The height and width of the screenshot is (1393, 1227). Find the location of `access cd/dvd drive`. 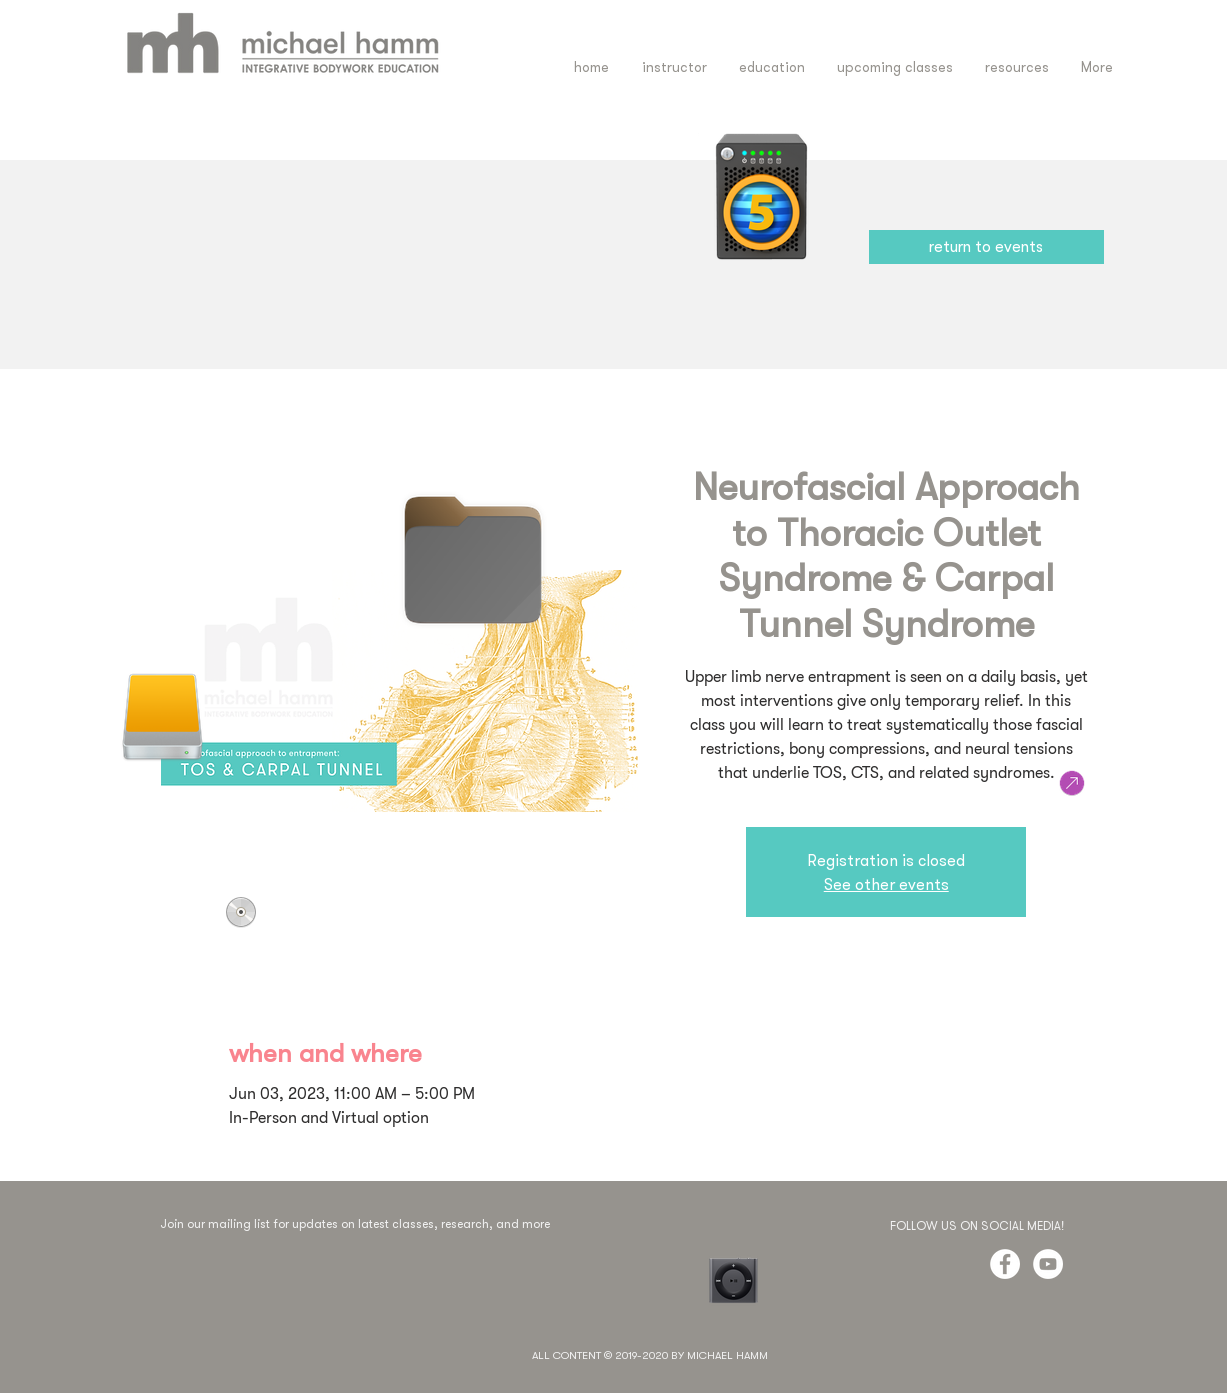

access cd/dvd drive is located at coordinates (241, 912).